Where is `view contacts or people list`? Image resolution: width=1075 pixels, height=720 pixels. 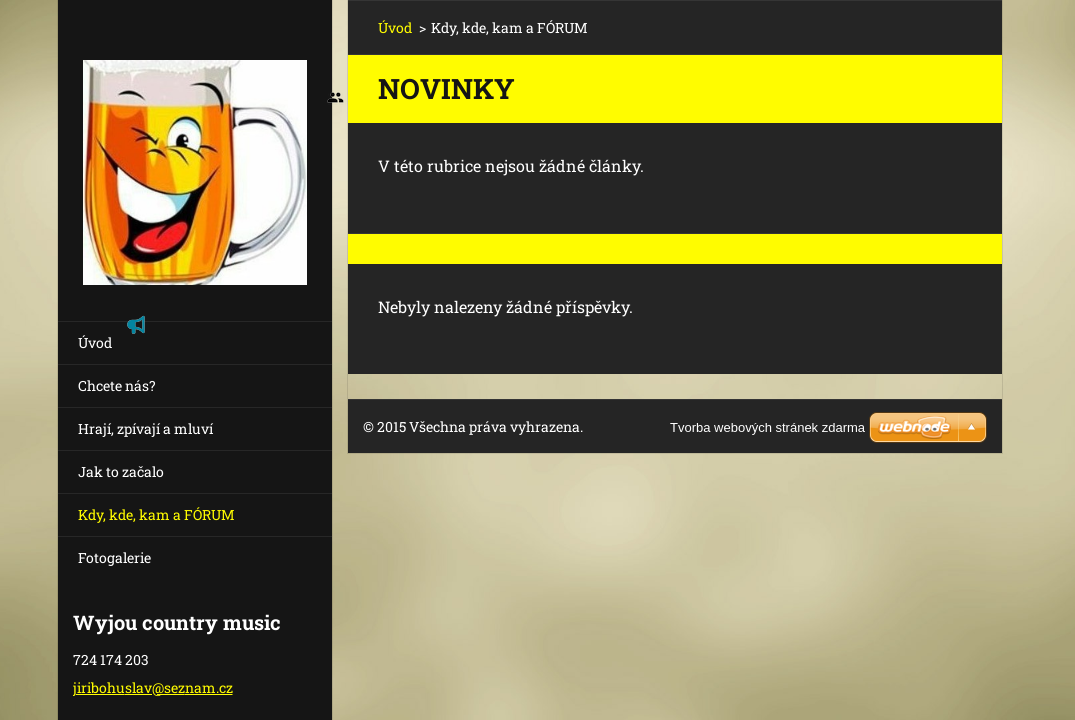
view contacts or people list is located at coordinates (335, 97).